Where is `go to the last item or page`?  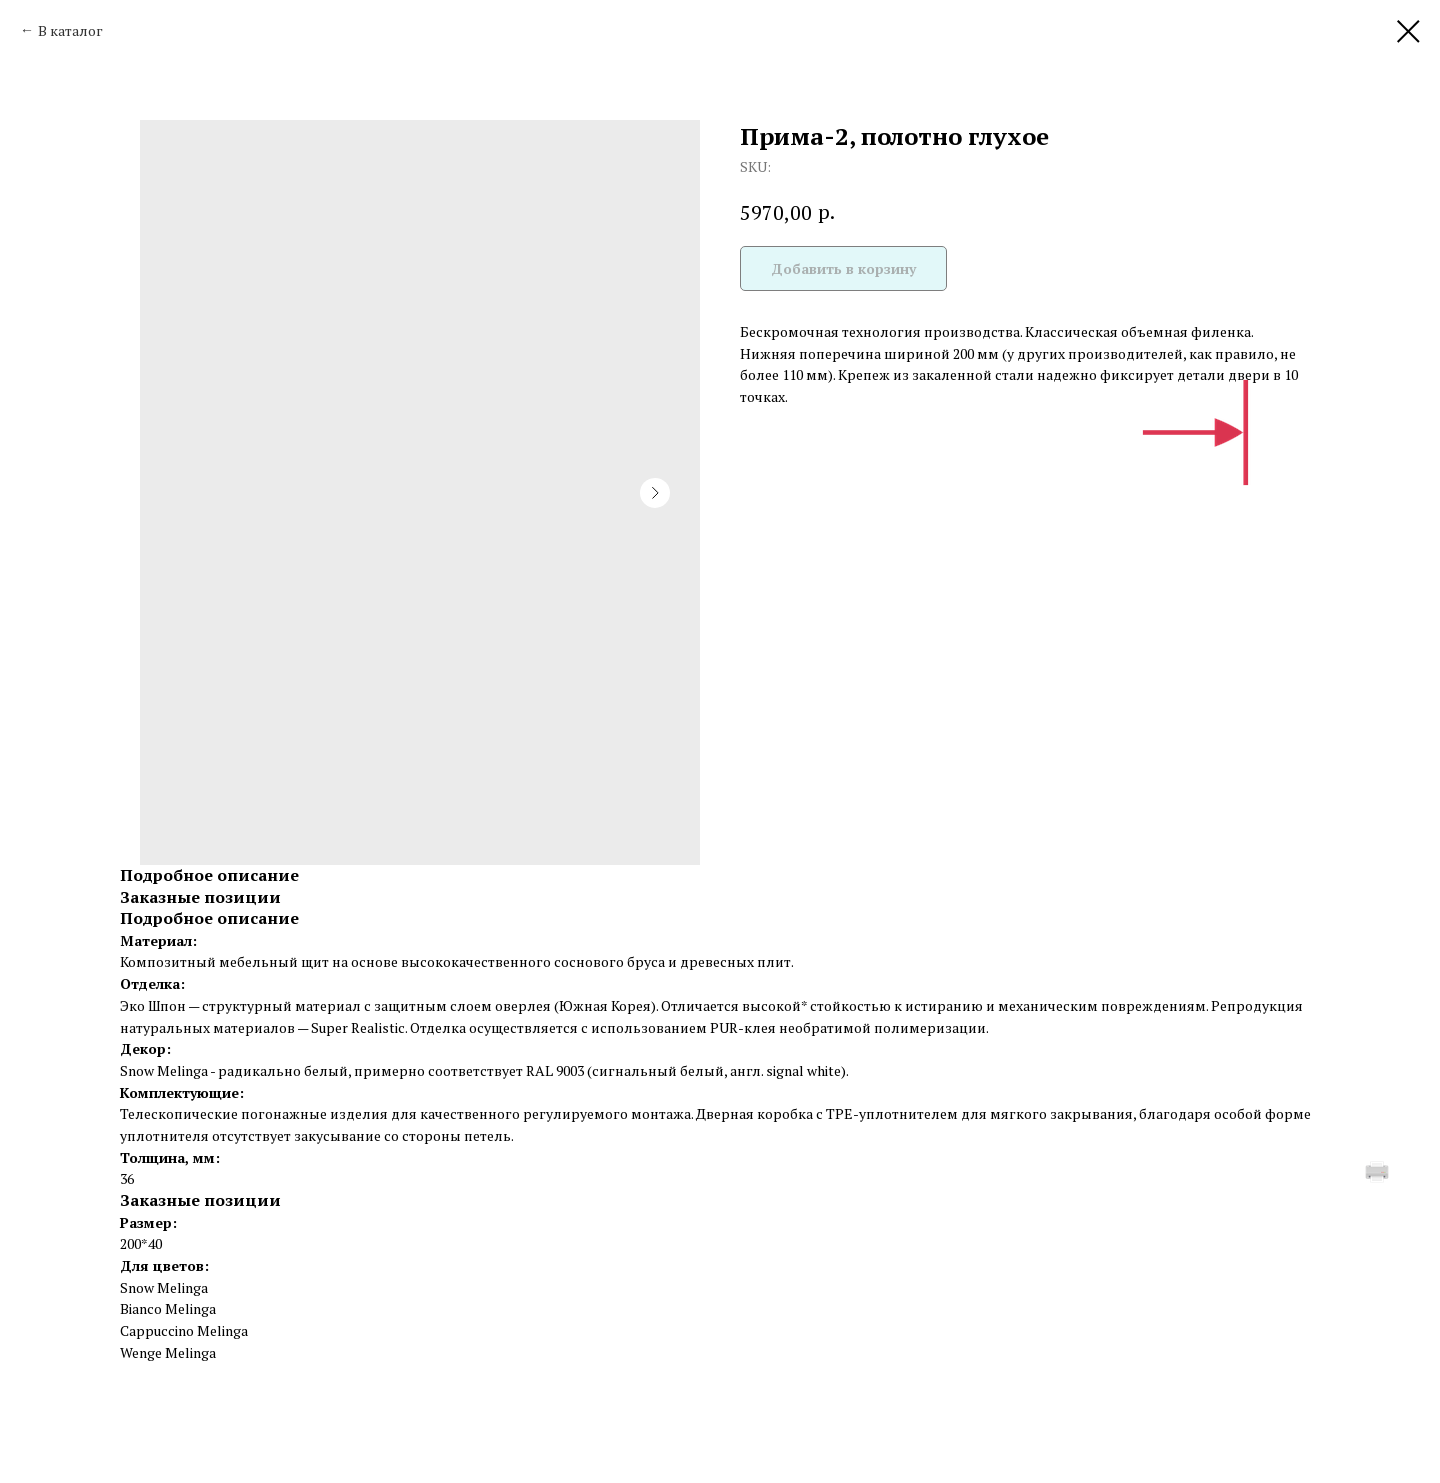 go to the last item or page is located at coordinates (1195, 432).